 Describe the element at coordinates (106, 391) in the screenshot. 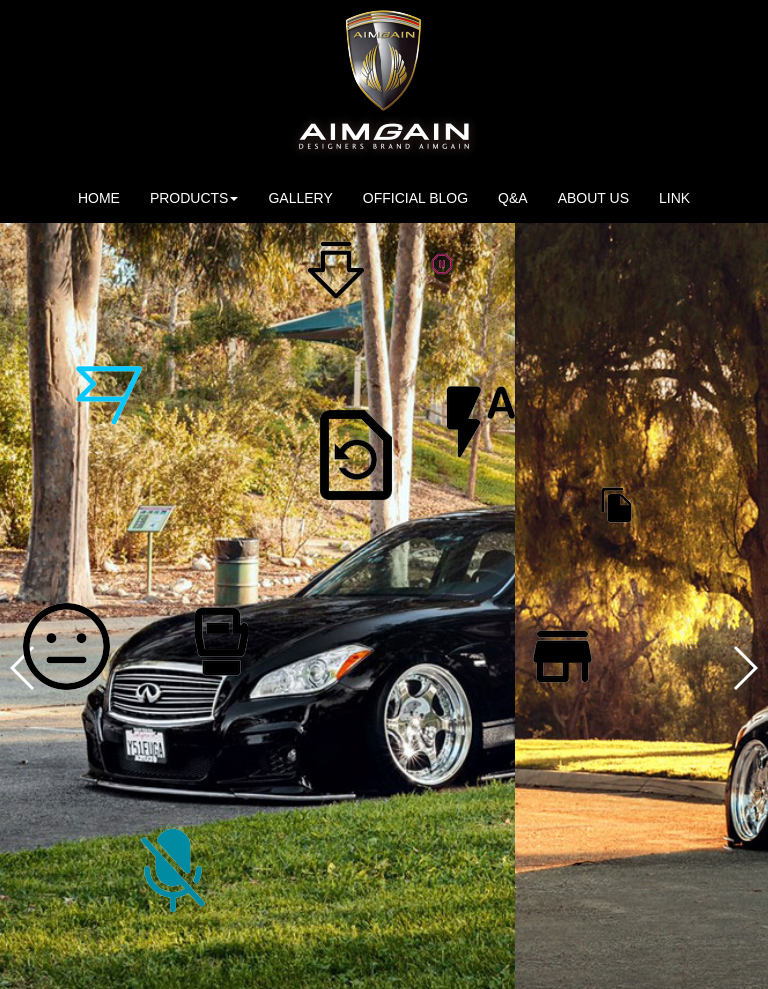

I see `flag or bookmark an item` at that location.